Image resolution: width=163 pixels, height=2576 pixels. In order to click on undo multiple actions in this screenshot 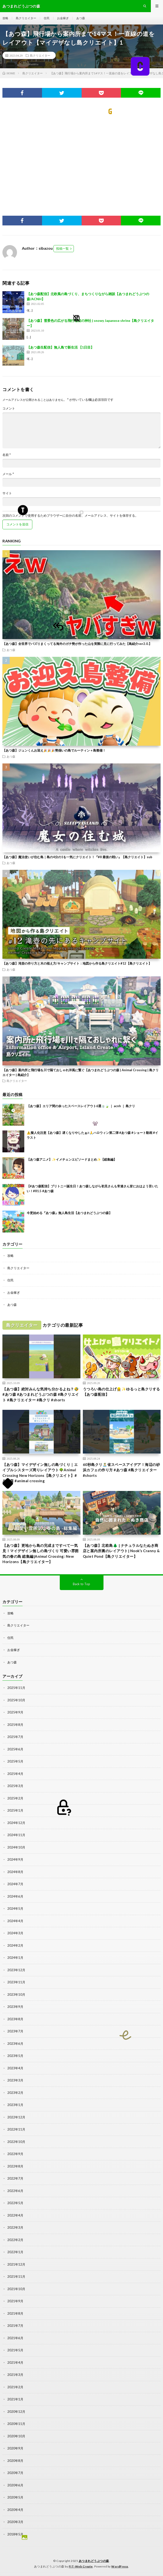, I will do `click(58, 626)`.